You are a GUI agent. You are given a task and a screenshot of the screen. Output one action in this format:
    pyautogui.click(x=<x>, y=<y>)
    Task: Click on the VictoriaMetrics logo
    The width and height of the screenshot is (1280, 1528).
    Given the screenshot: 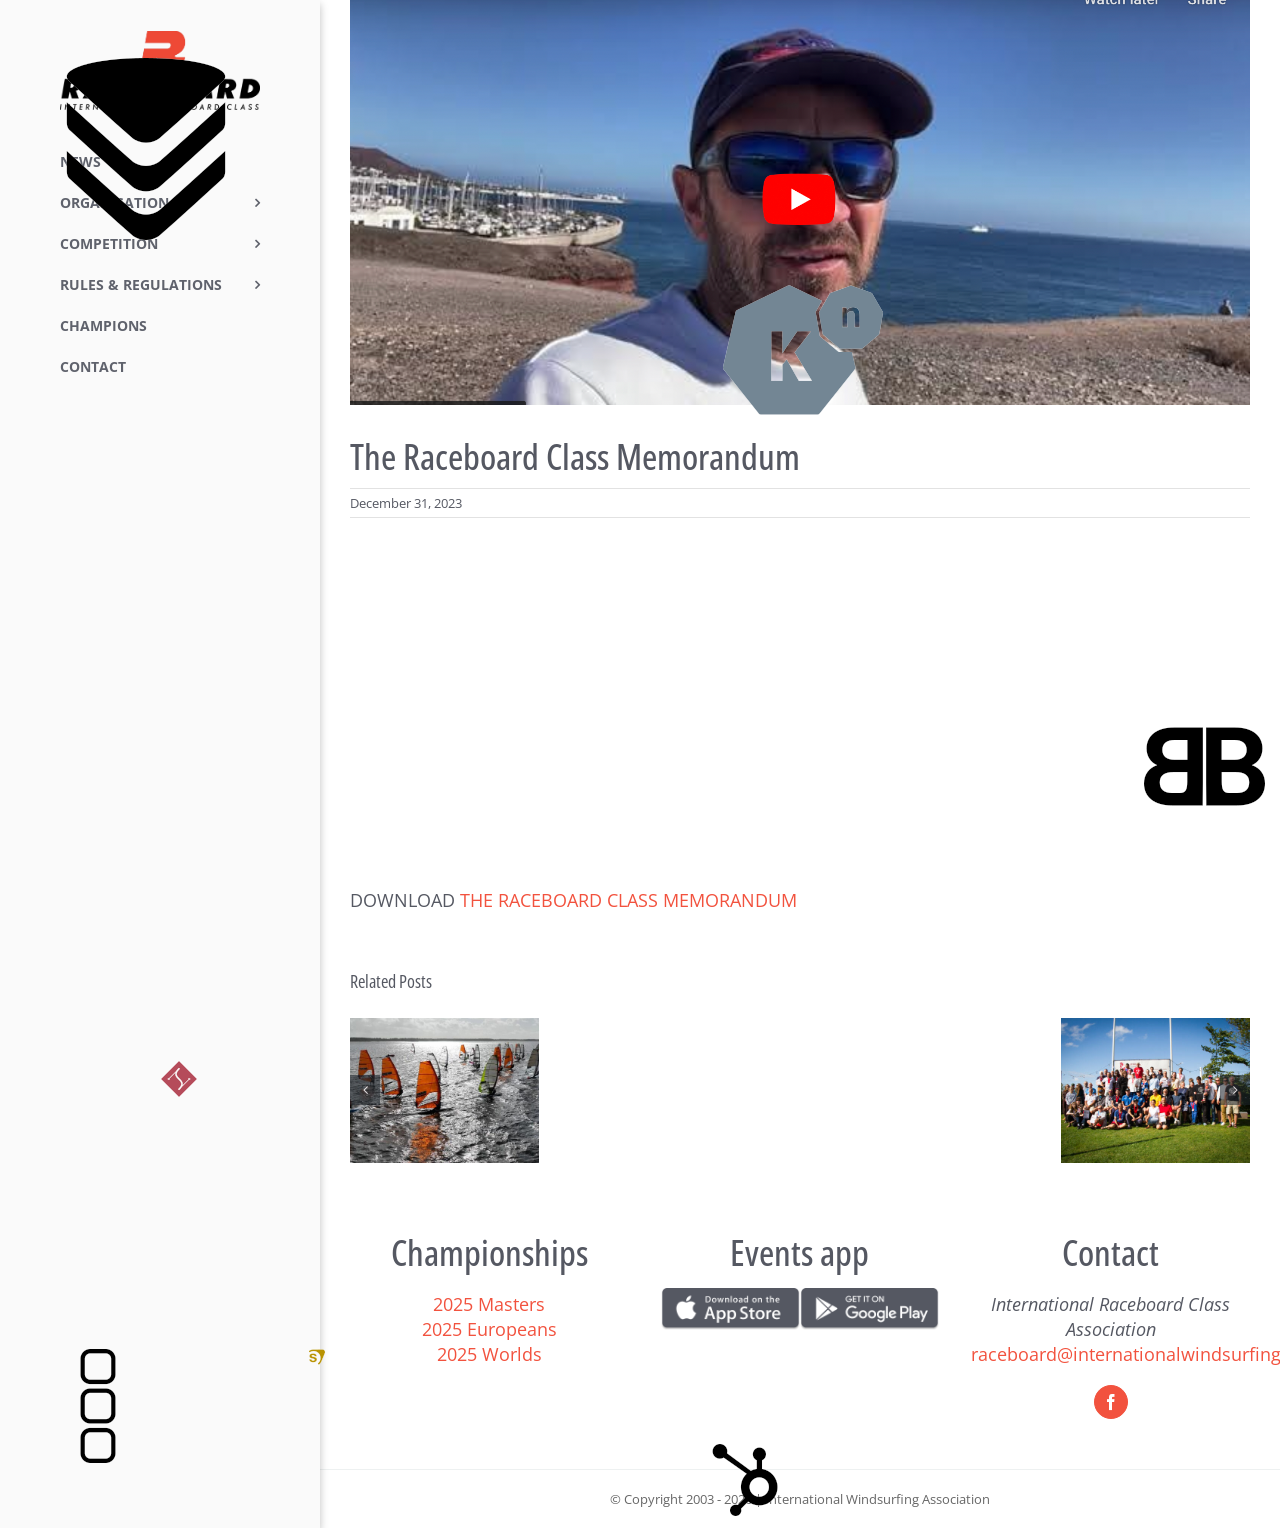 What is the action you would take?
    pyautogui.click(x=146, y=149)
    